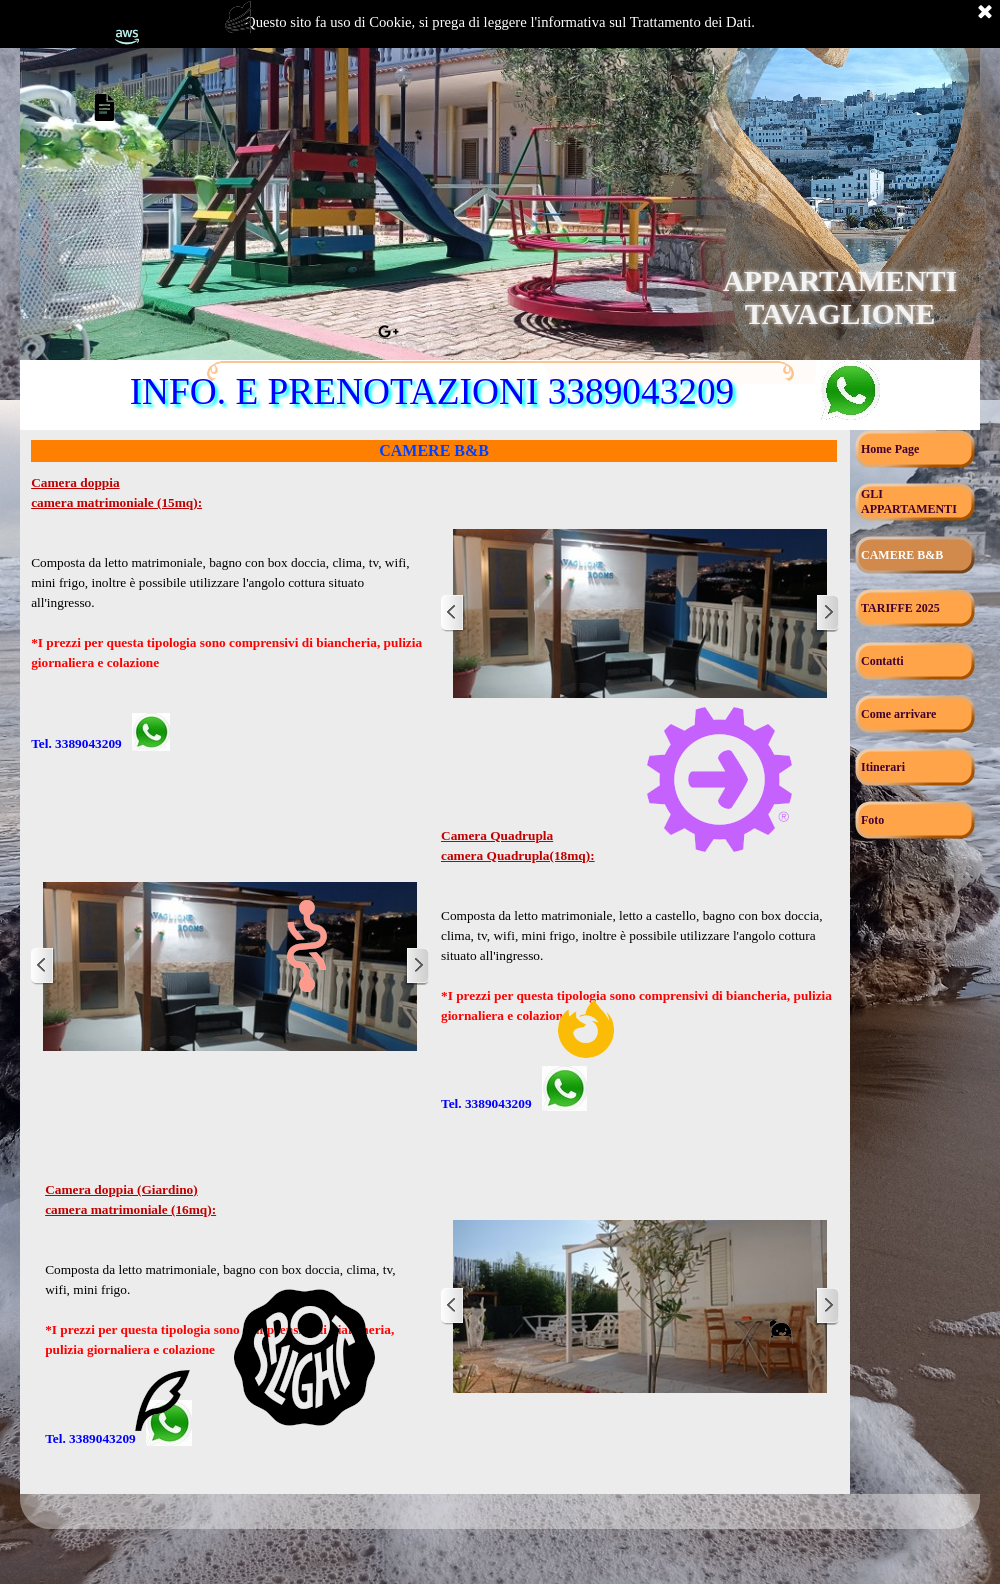 This screenshot has height=1584, width=1000. Describe the element at coordinates (127, 37) in the screenshot. I see `amazon web services logo` at that location.